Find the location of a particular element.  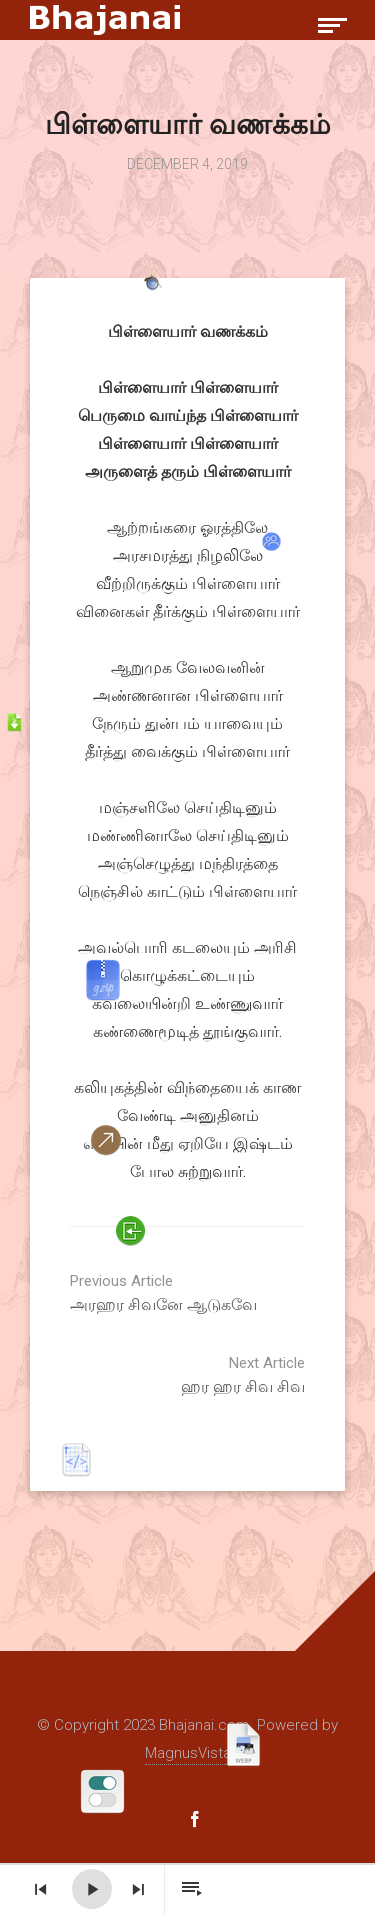

indicates a symbolic link or shortcut to another file is located at coordinates (106, 1140).